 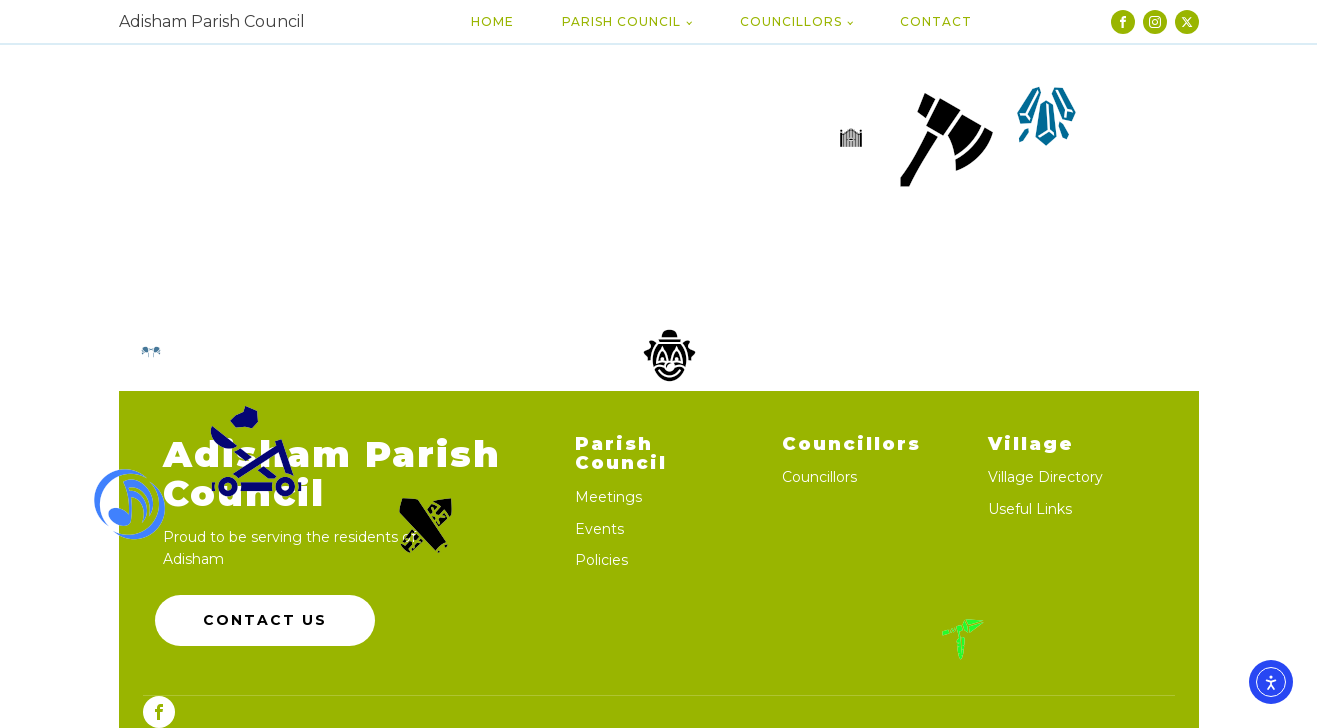 I want to click on cast a music-based spell or ability, so click(x=129, y=504).